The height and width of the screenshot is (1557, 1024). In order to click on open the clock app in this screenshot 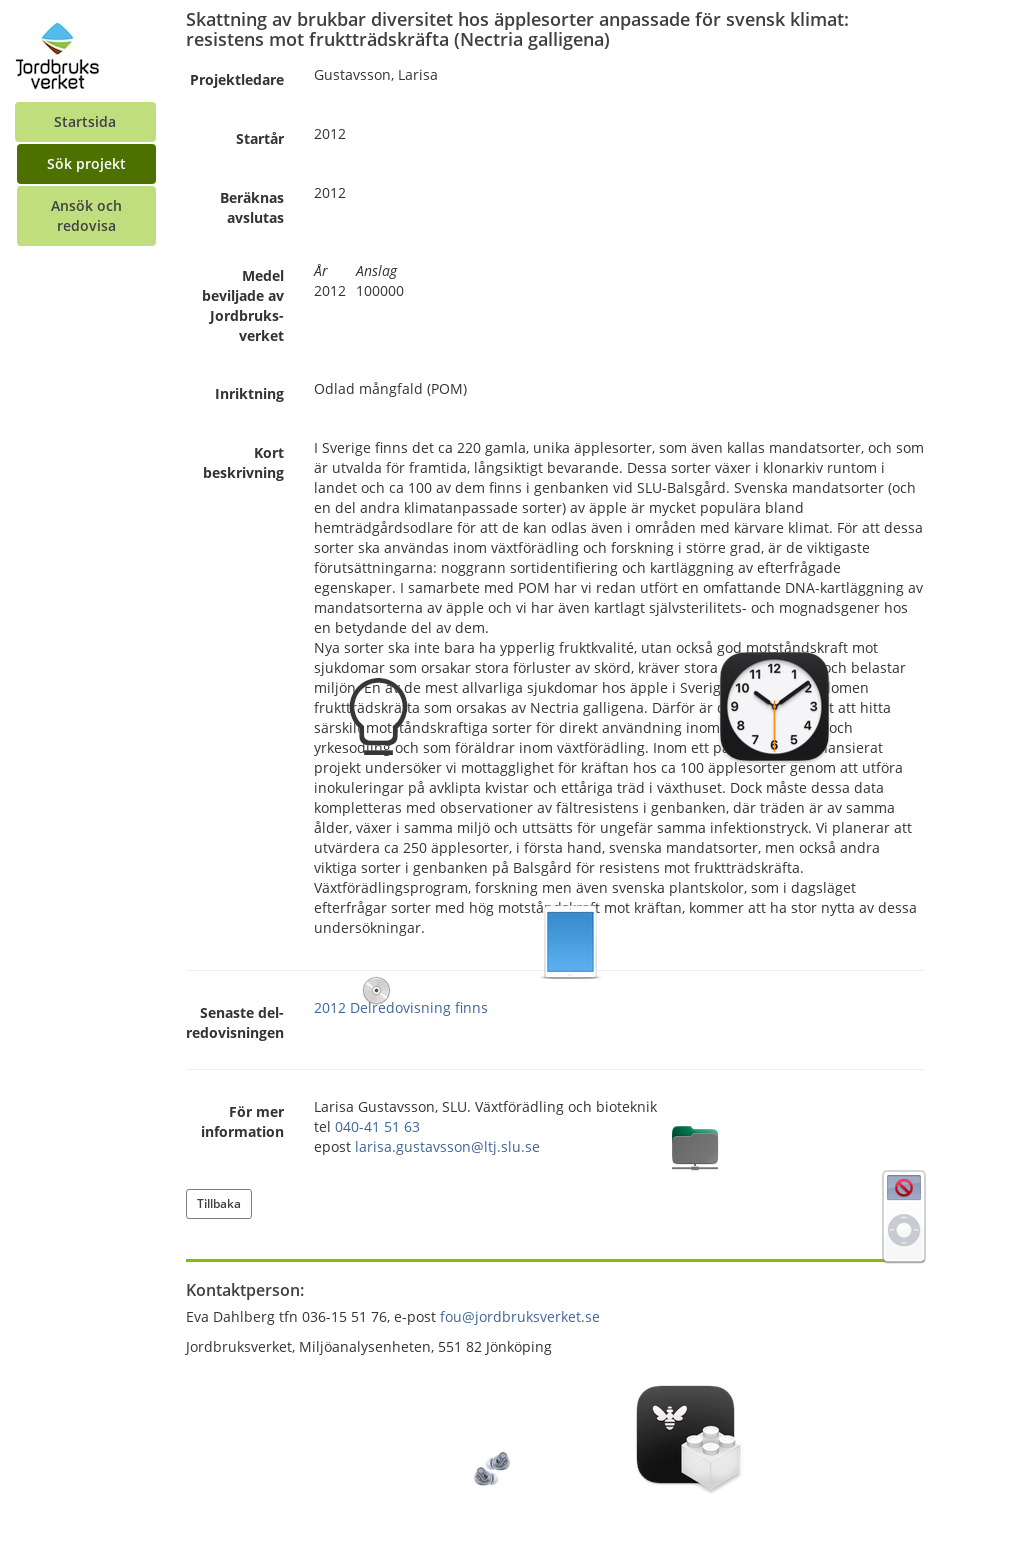, I will do `click(774, 706)`.